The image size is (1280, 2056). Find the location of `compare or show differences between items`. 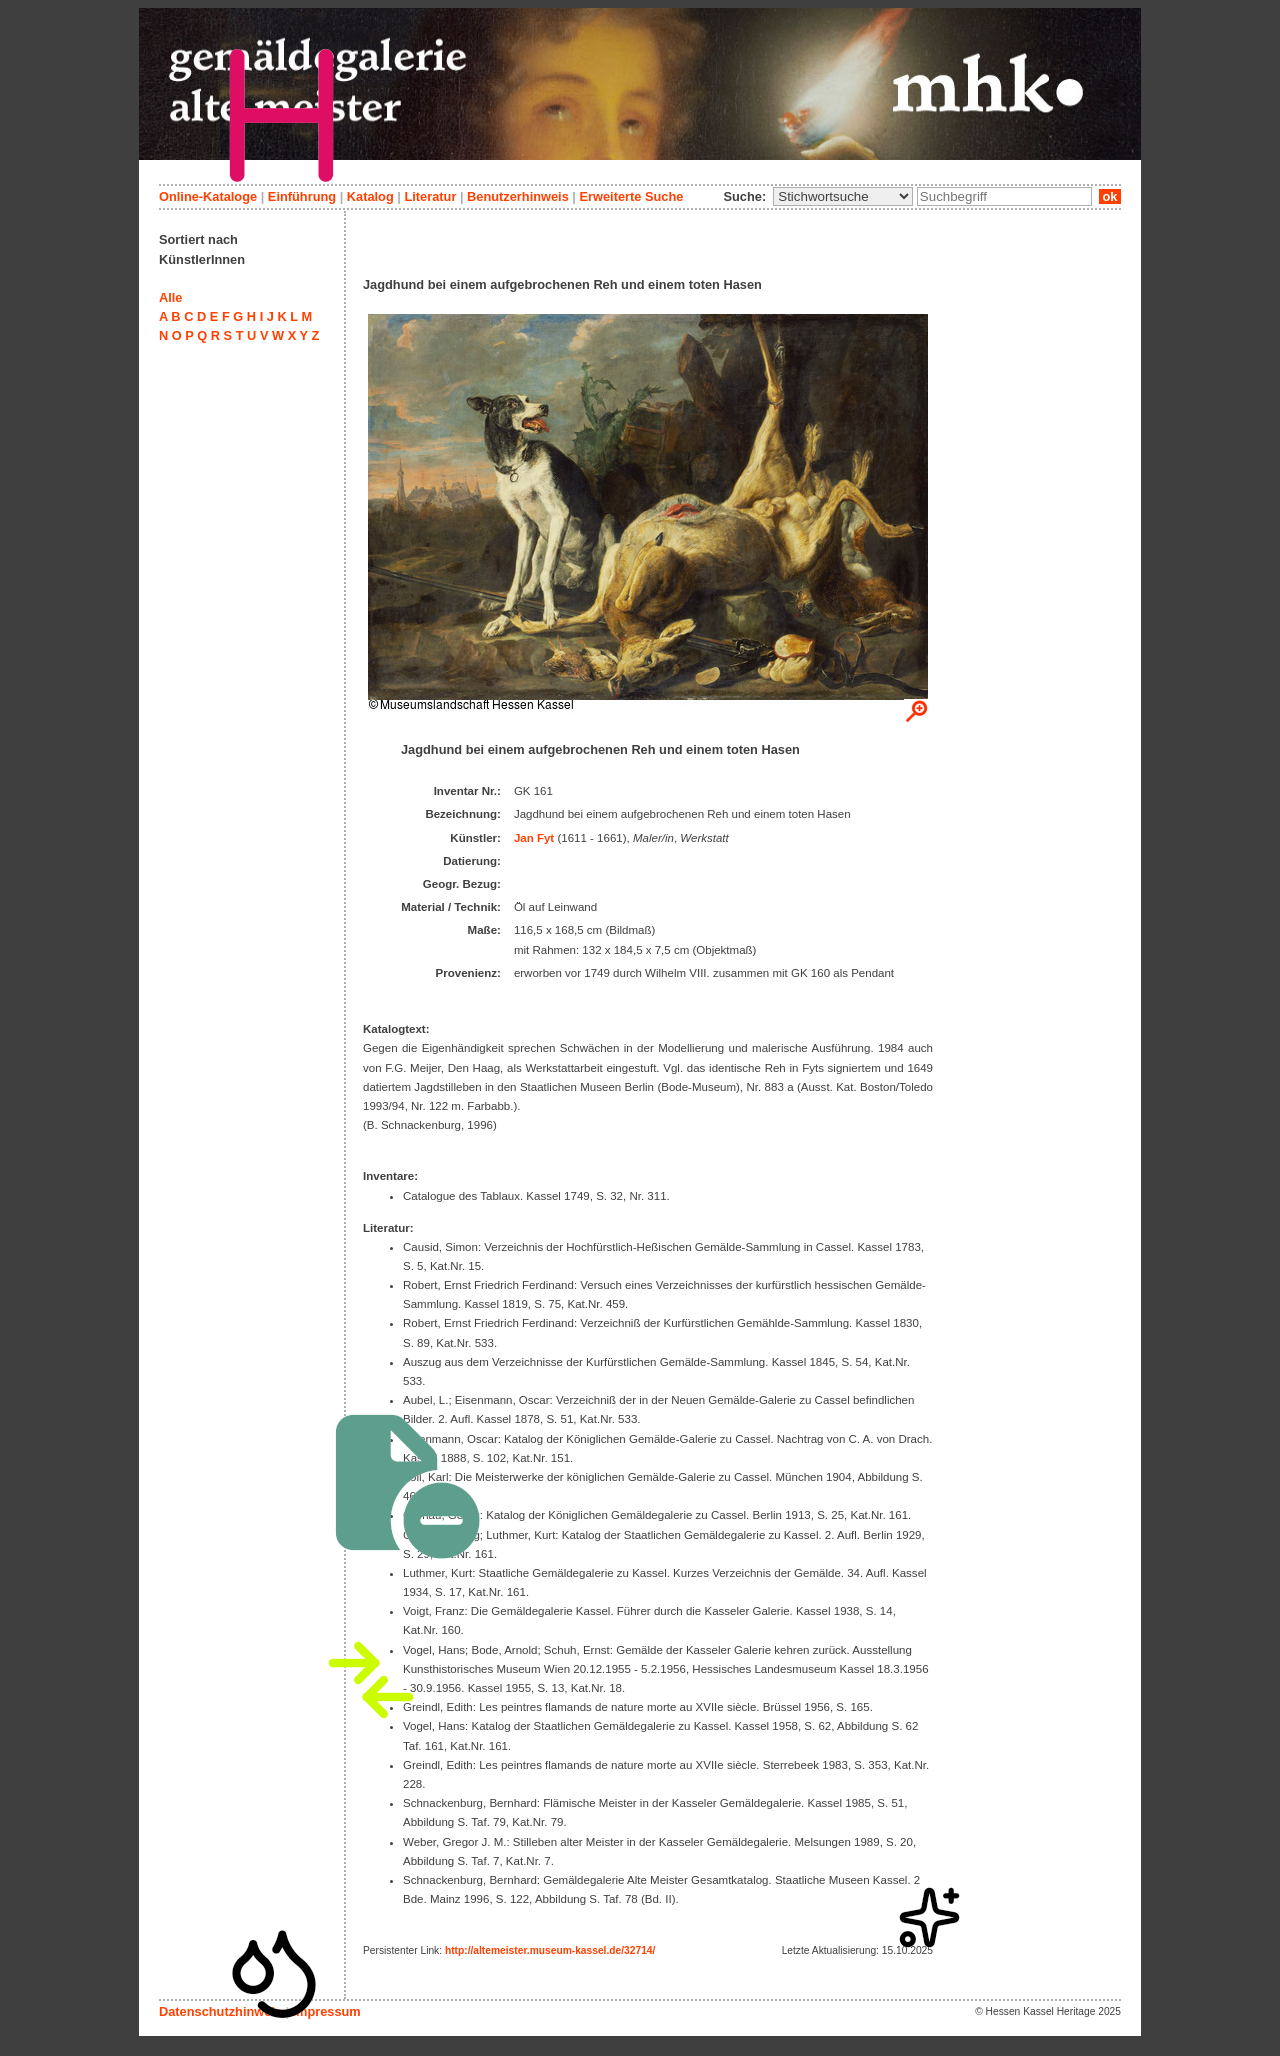

compare or show differences between items is located at coordinates (371, 1680).